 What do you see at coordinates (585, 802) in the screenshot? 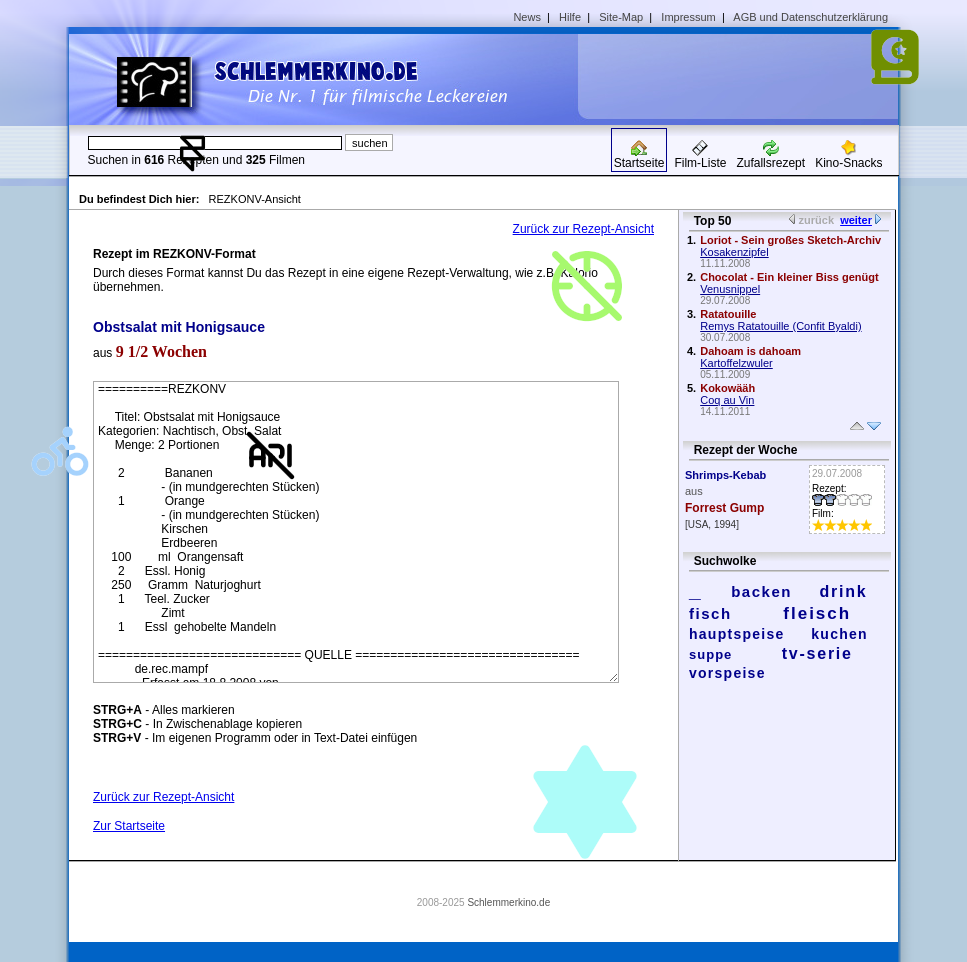
I see `indicates jewish or hebrew content` at bounding box center [585, 802].